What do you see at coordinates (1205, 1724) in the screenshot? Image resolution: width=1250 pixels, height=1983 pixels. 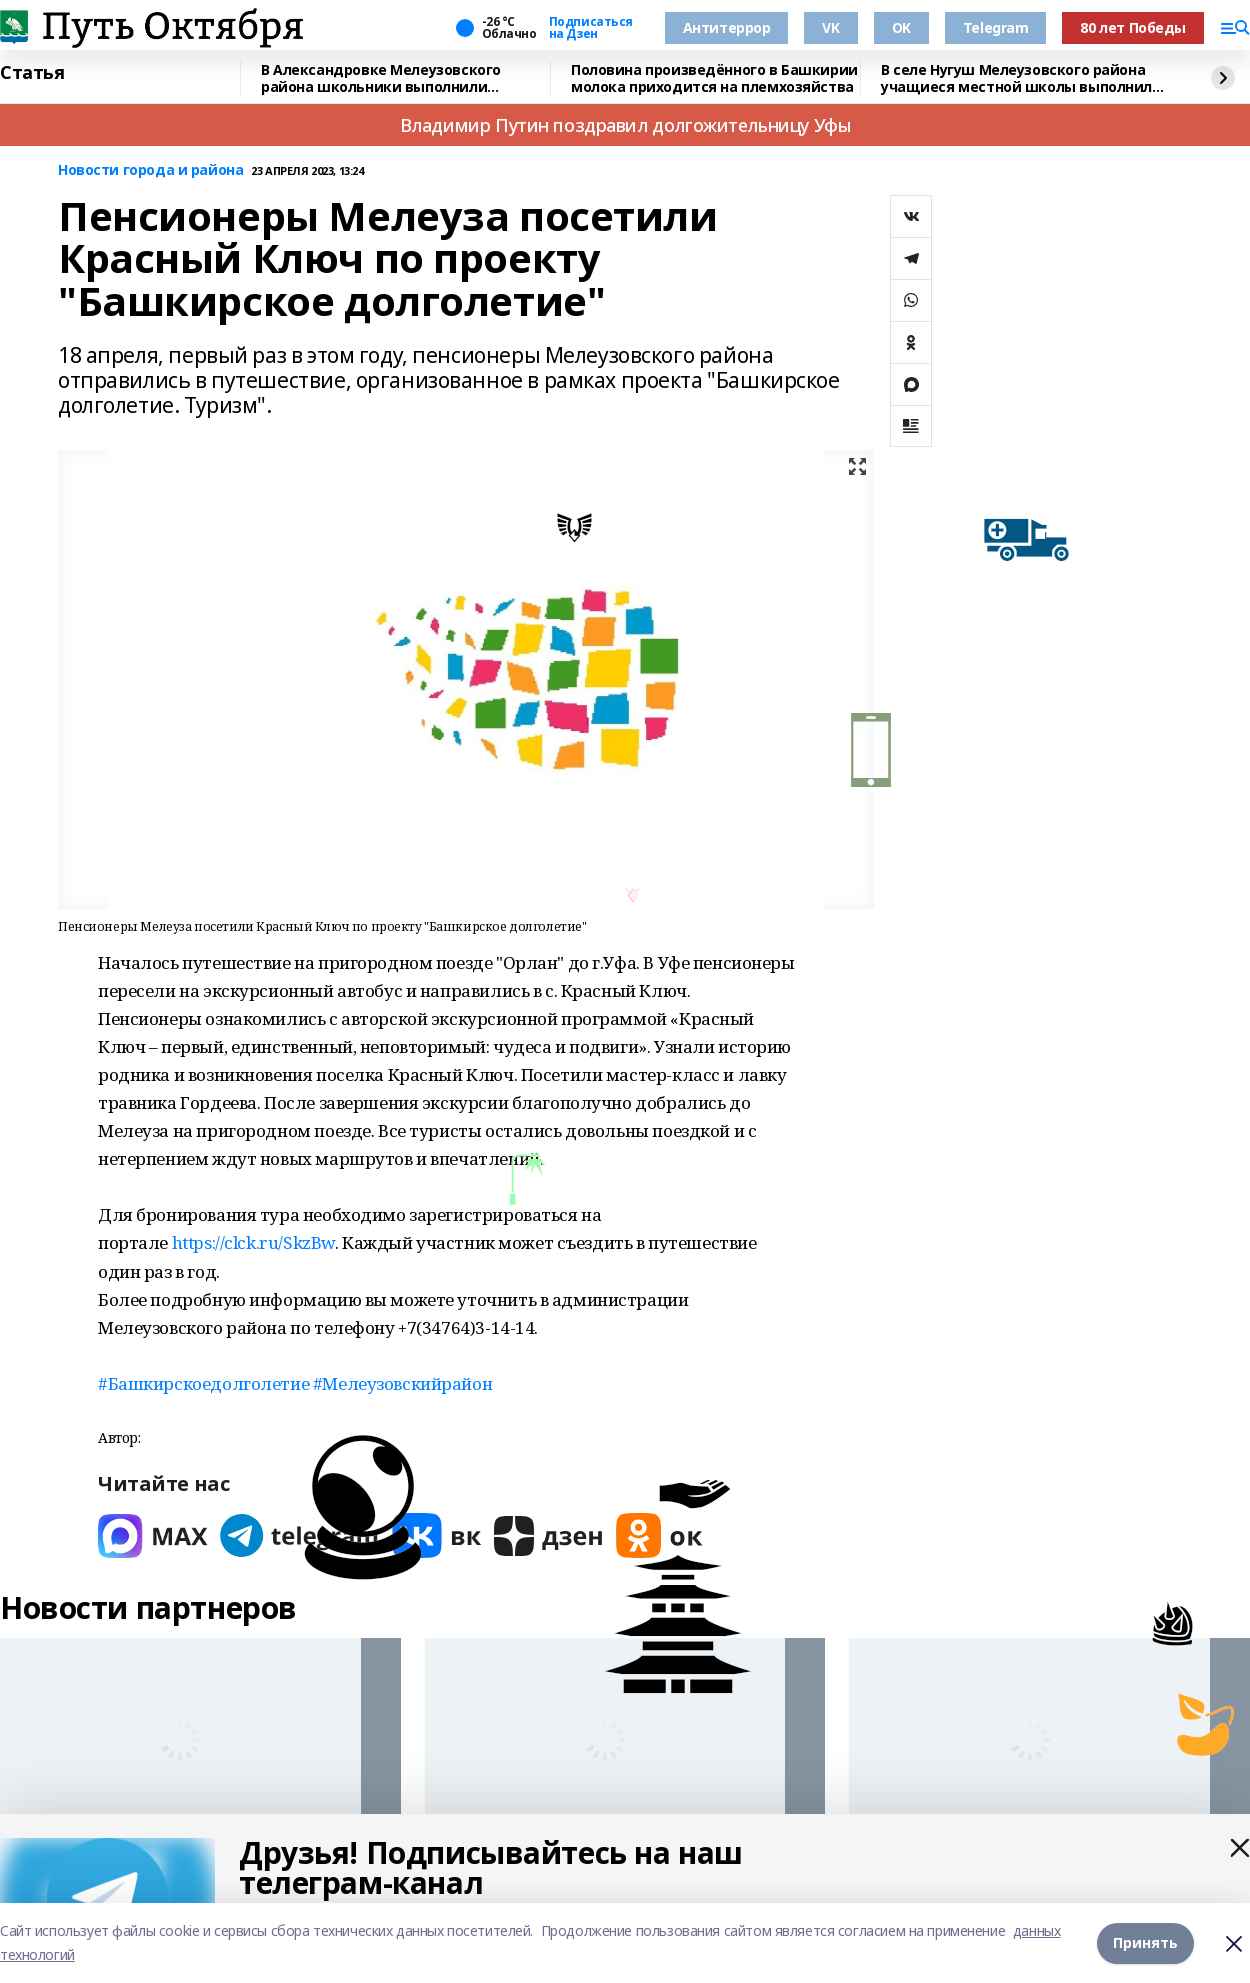 I see `plant a seed in your garden` at bounding box center [1205, 1724].